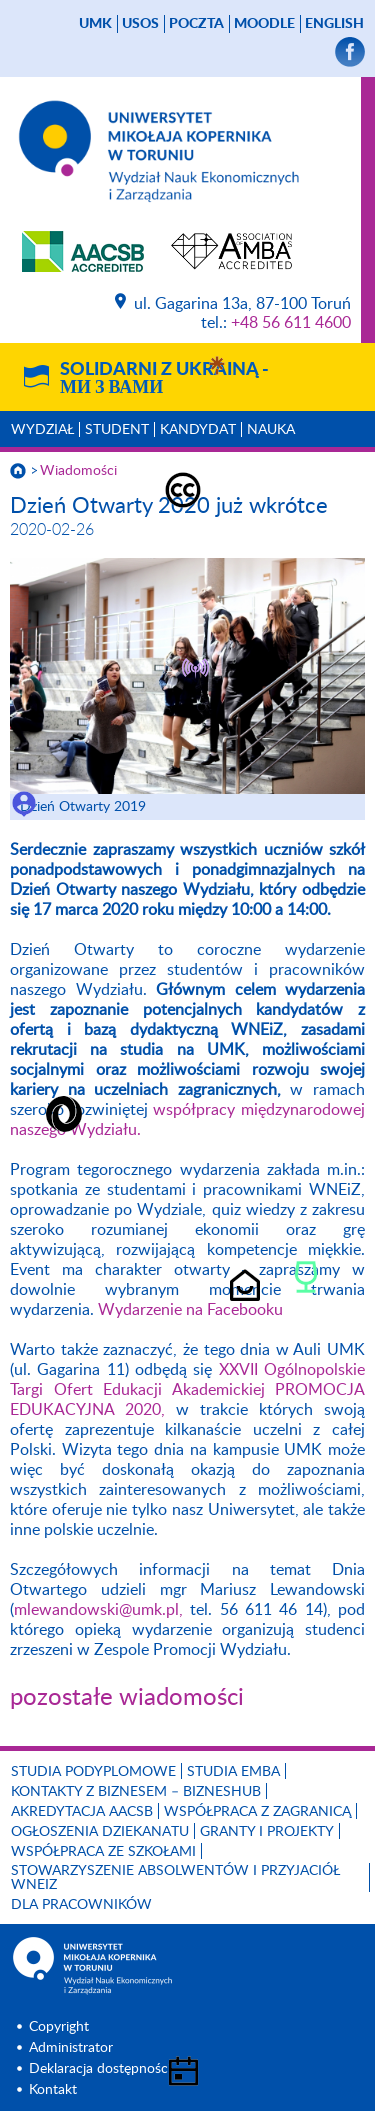 This screenshot has width=375, height=2111. I want to click on indicates content is licensed under creative commons, so click(183, 490).